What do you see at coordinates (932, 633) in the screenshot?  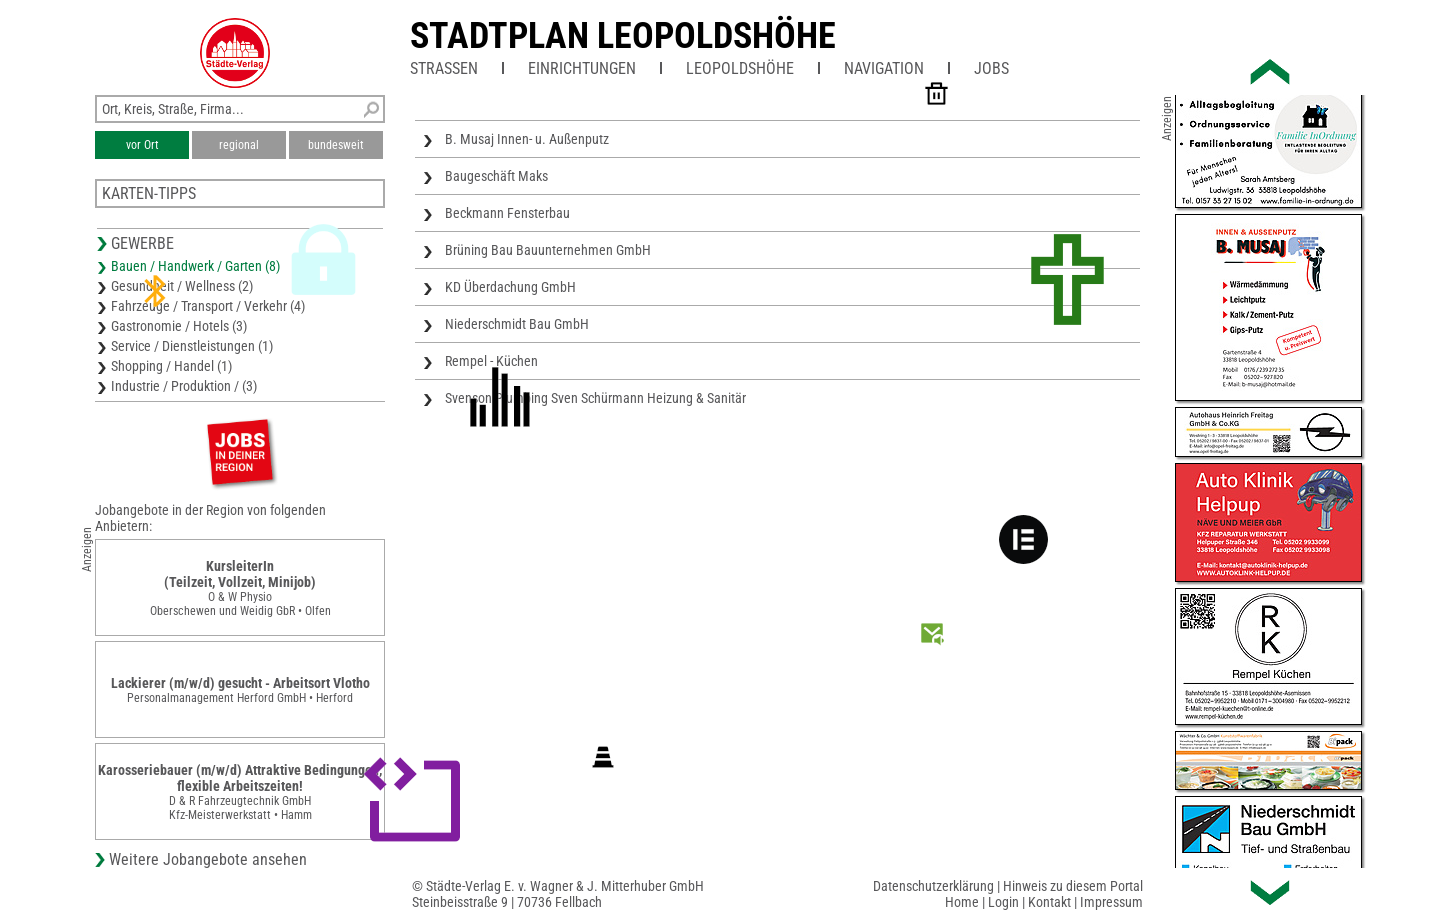 I see `adjust email notification sound settings` at bounding box center [932, 633].